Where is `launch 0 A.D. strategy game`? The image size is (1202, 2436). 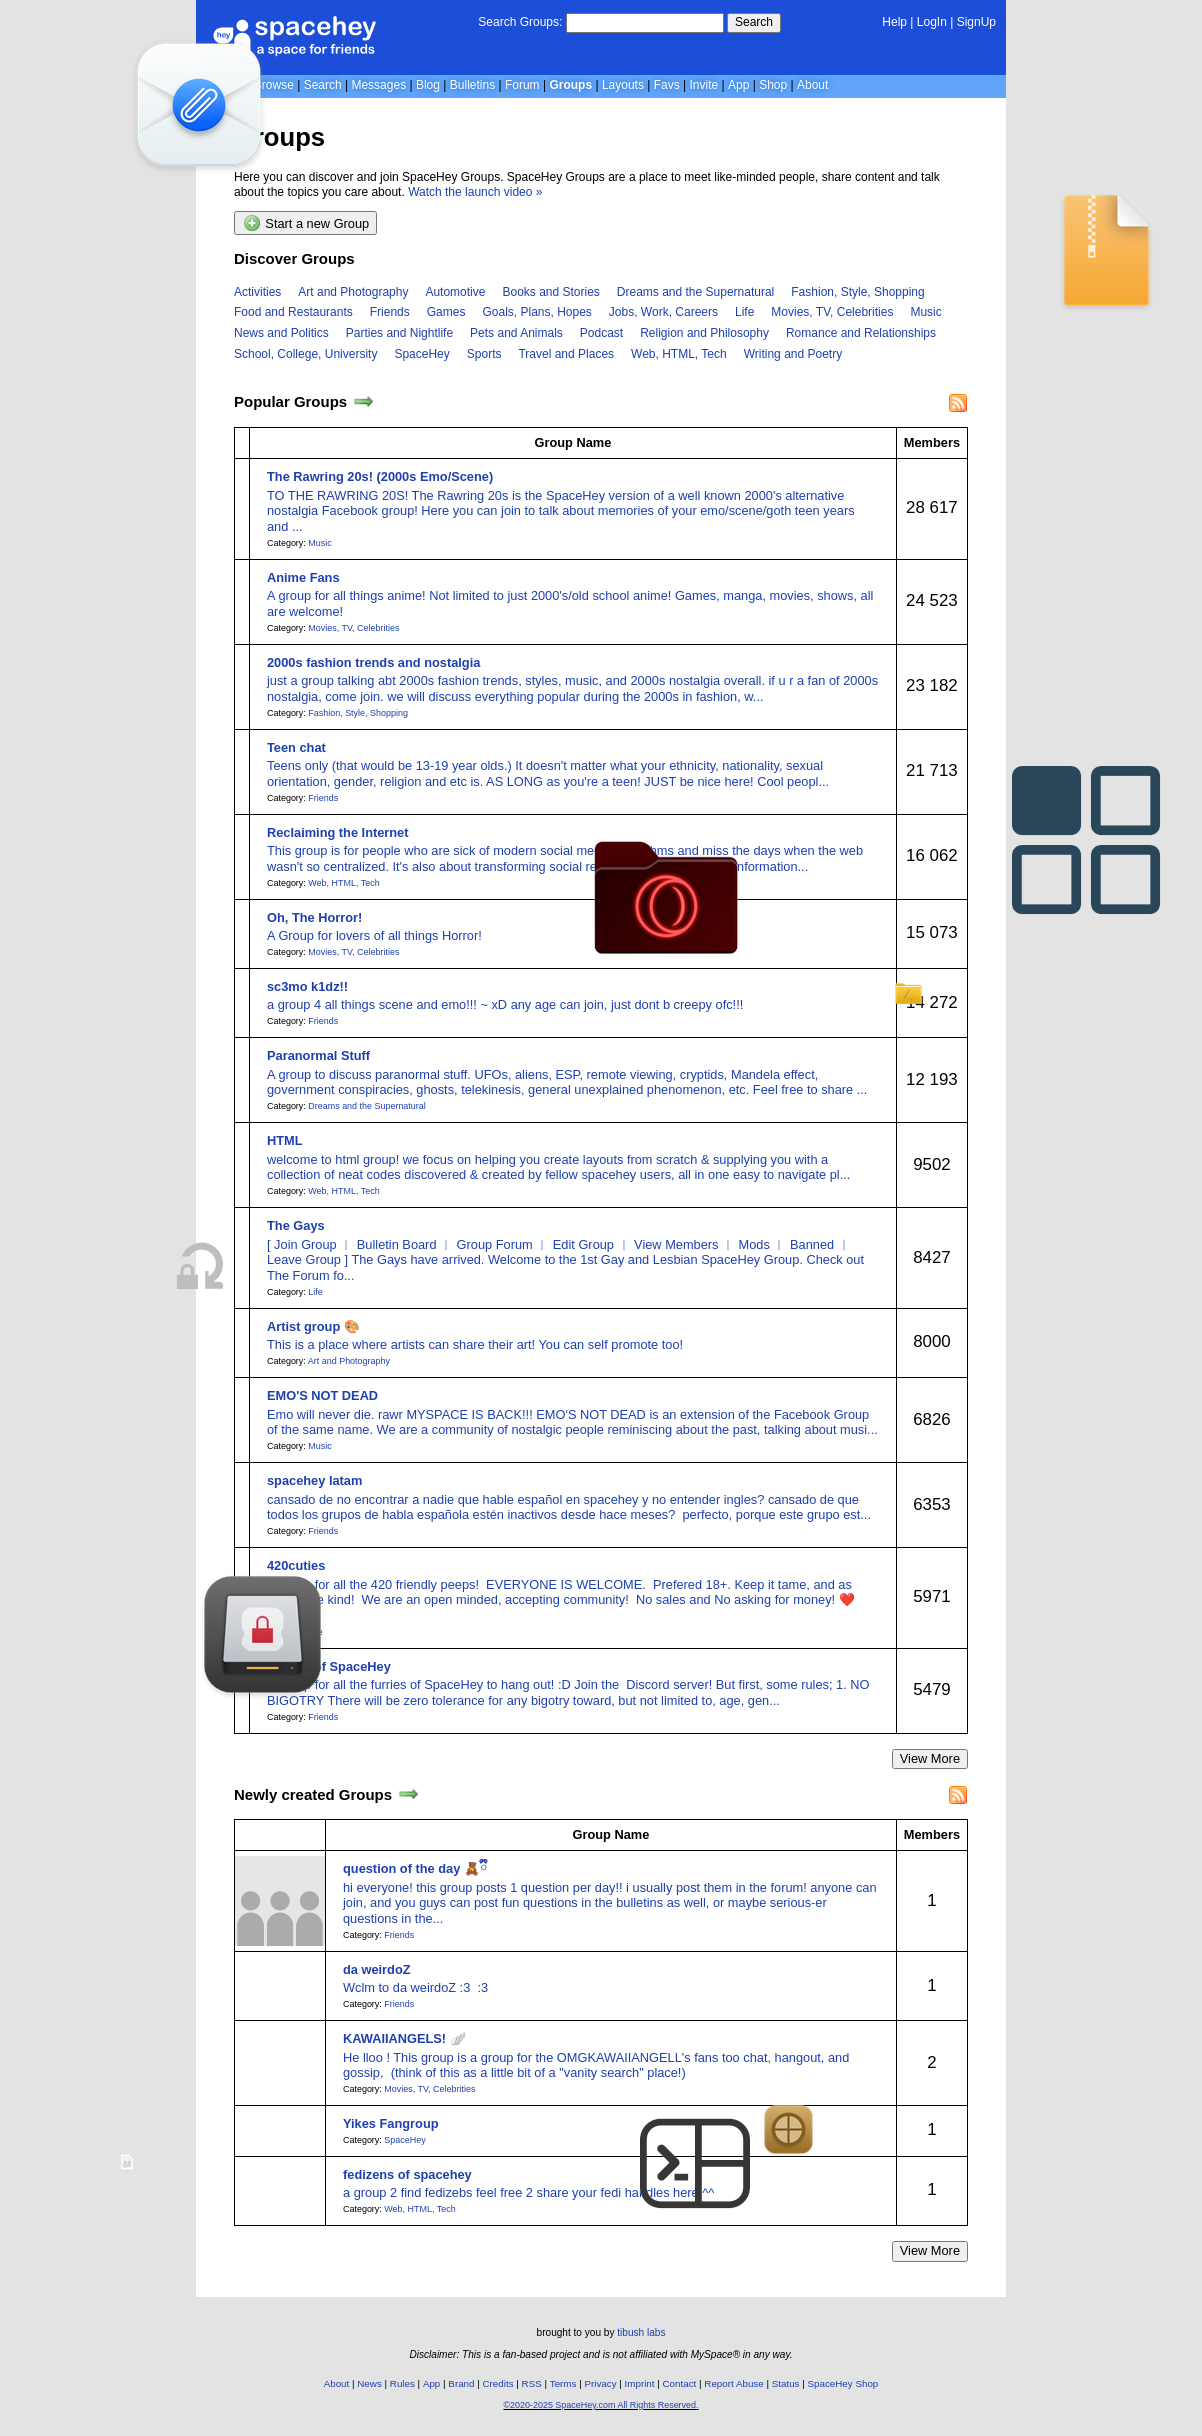
launch 0 A.D. strategy game is located at coordinates (788, 2129).